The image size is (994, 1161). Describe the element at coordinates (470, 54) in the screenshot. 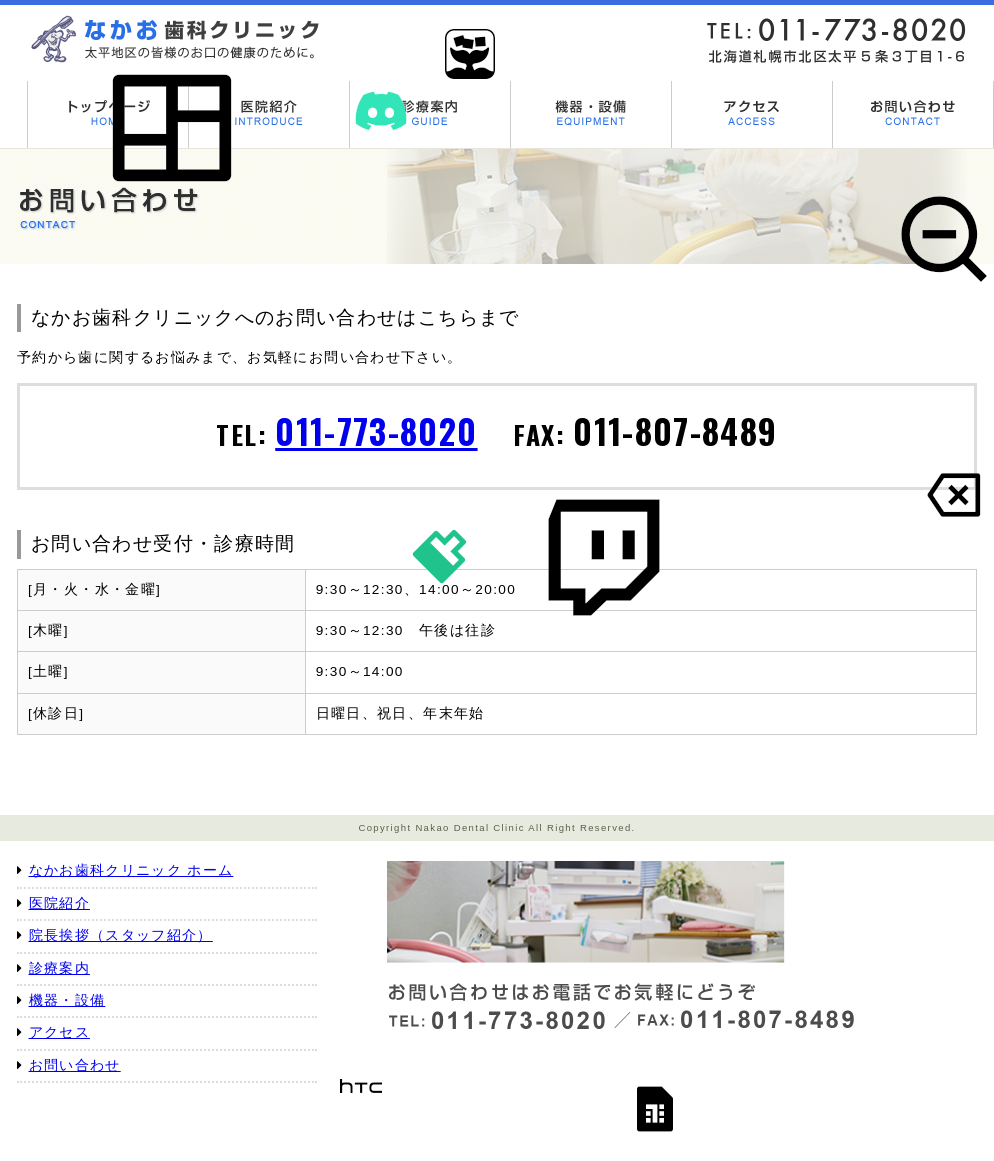

I see `openfaas serverless platform logo` at that location.